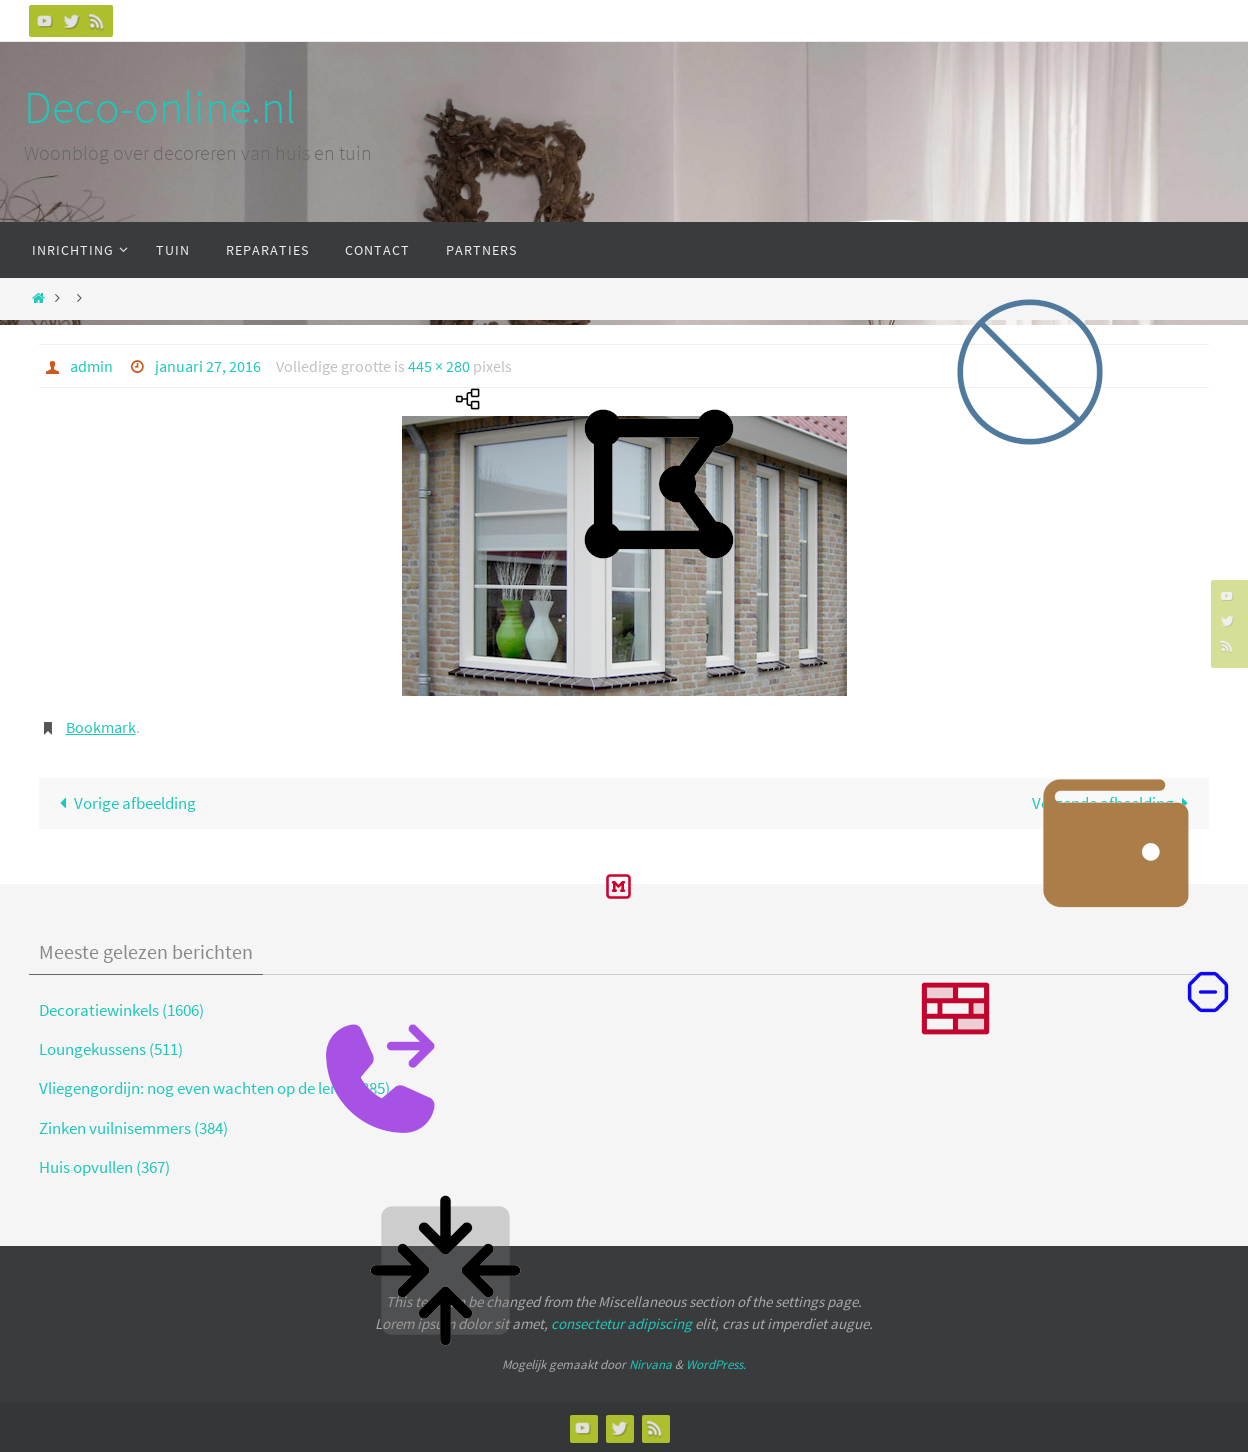 This screenshot has height=1452, width=1248. Describe the element at coordinates (659, 484) in the screenshot. I see `create or edit vector polygon shape` at that location.